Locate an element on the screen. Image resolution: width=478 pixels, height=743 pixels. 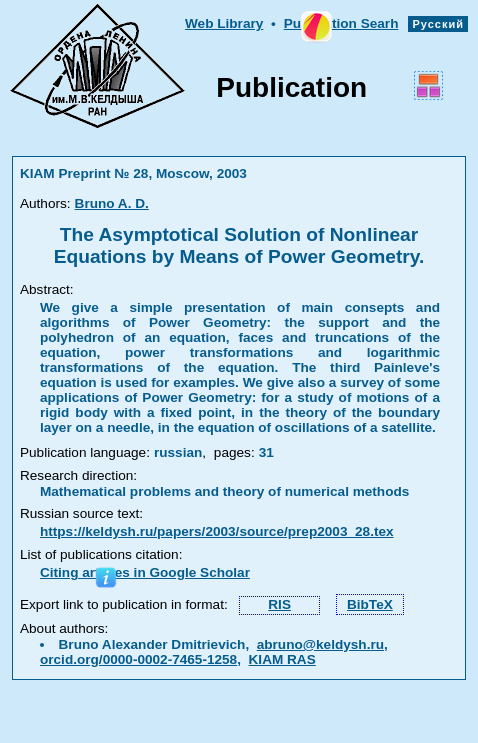
open gravit designer app is located at coordinates (316, 26).